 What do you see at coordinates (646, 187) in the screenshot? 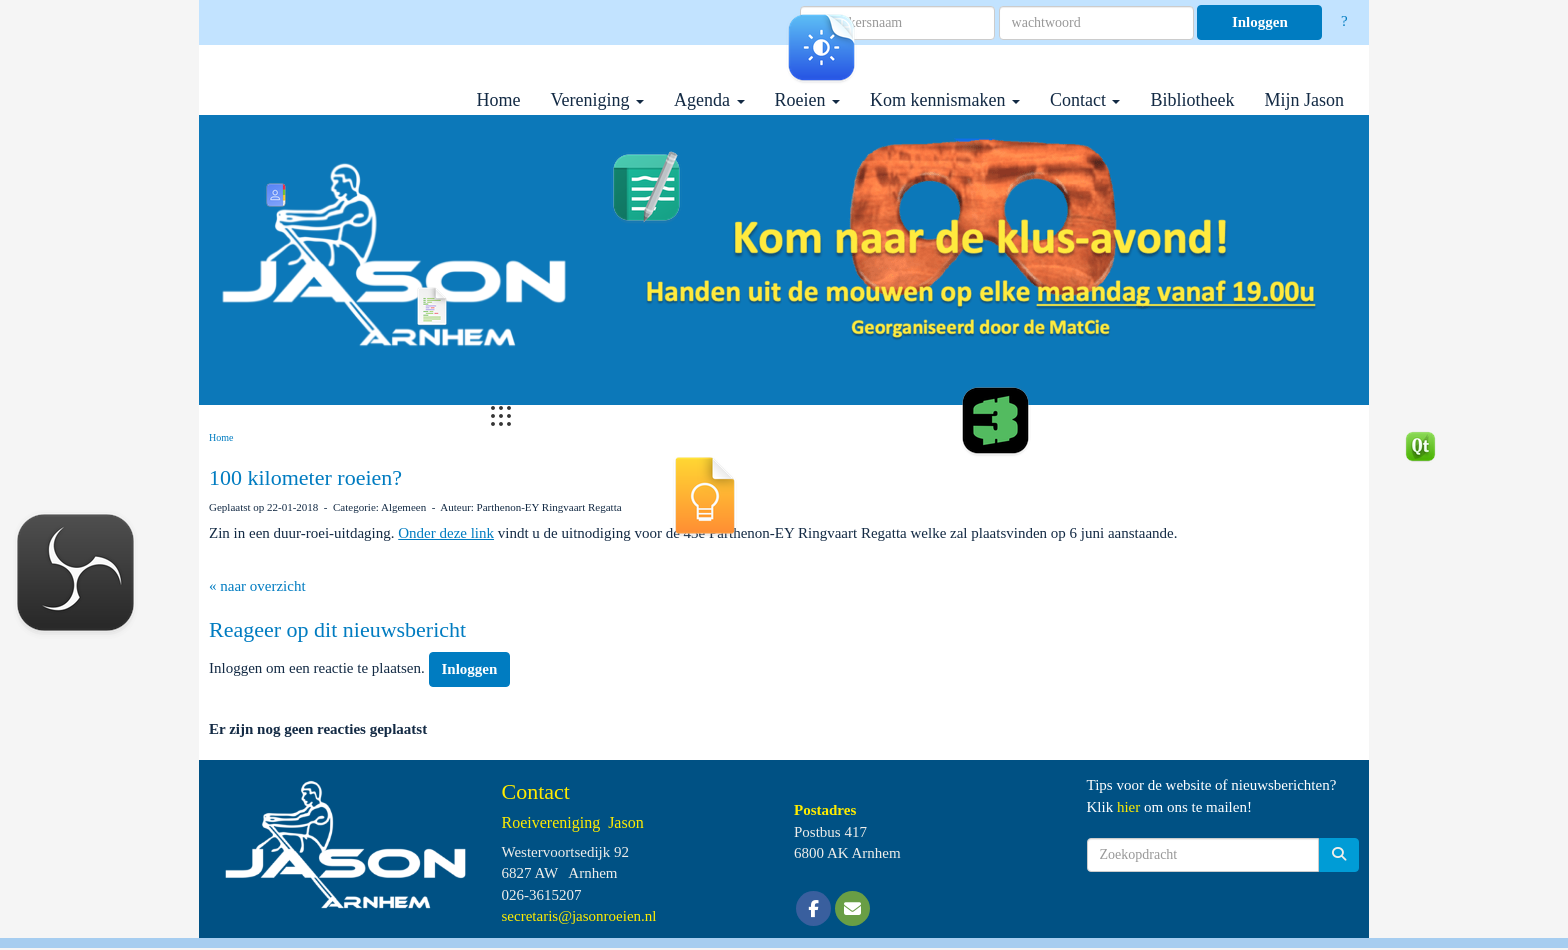
I see `open marknote app for writing notes` at bounding box center [646, 187].